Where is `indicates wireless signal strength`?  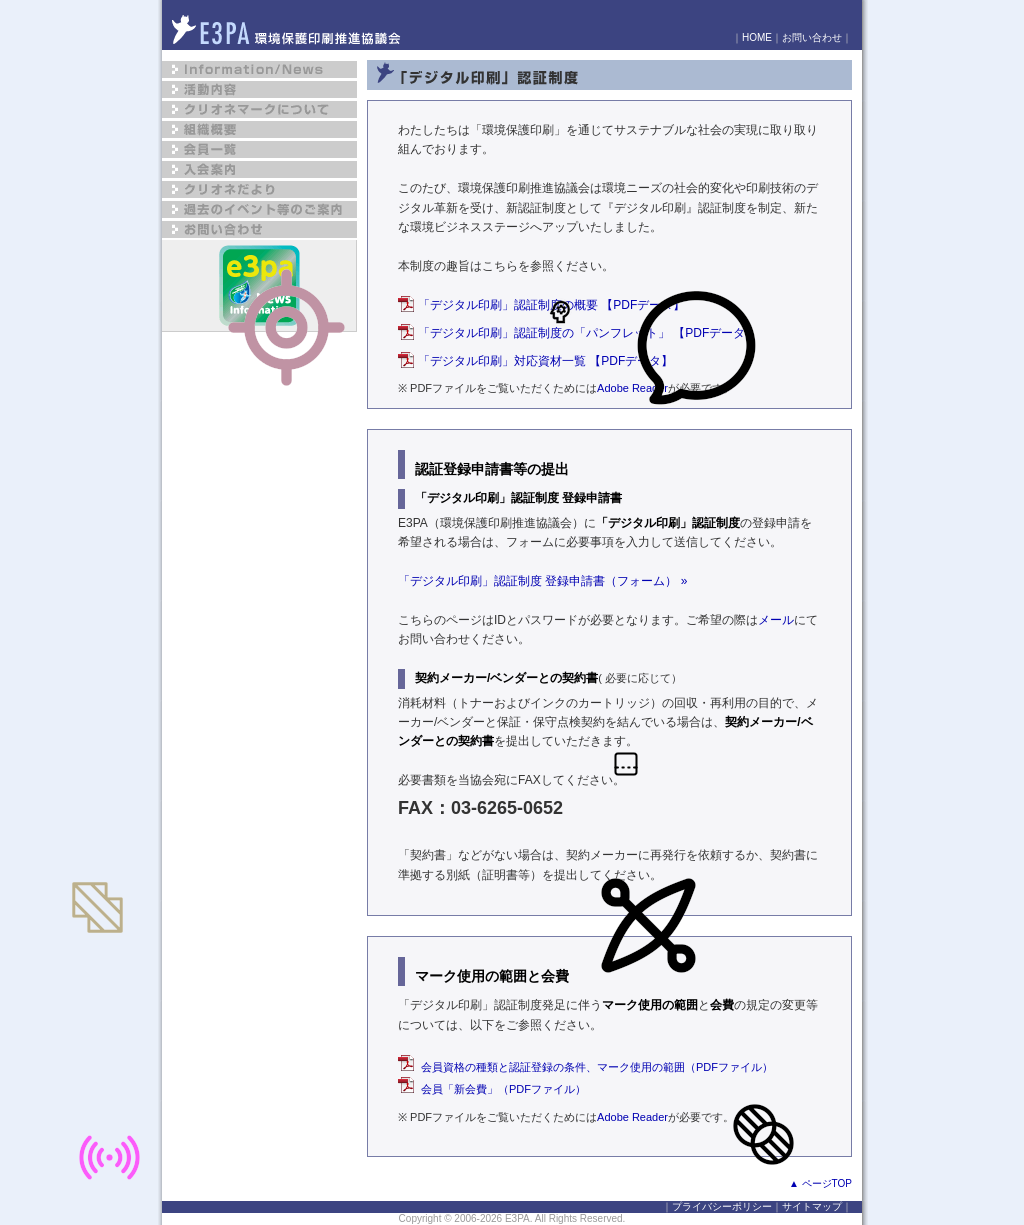 indicates wireless signal strength is located at coordinates (109, 1157).